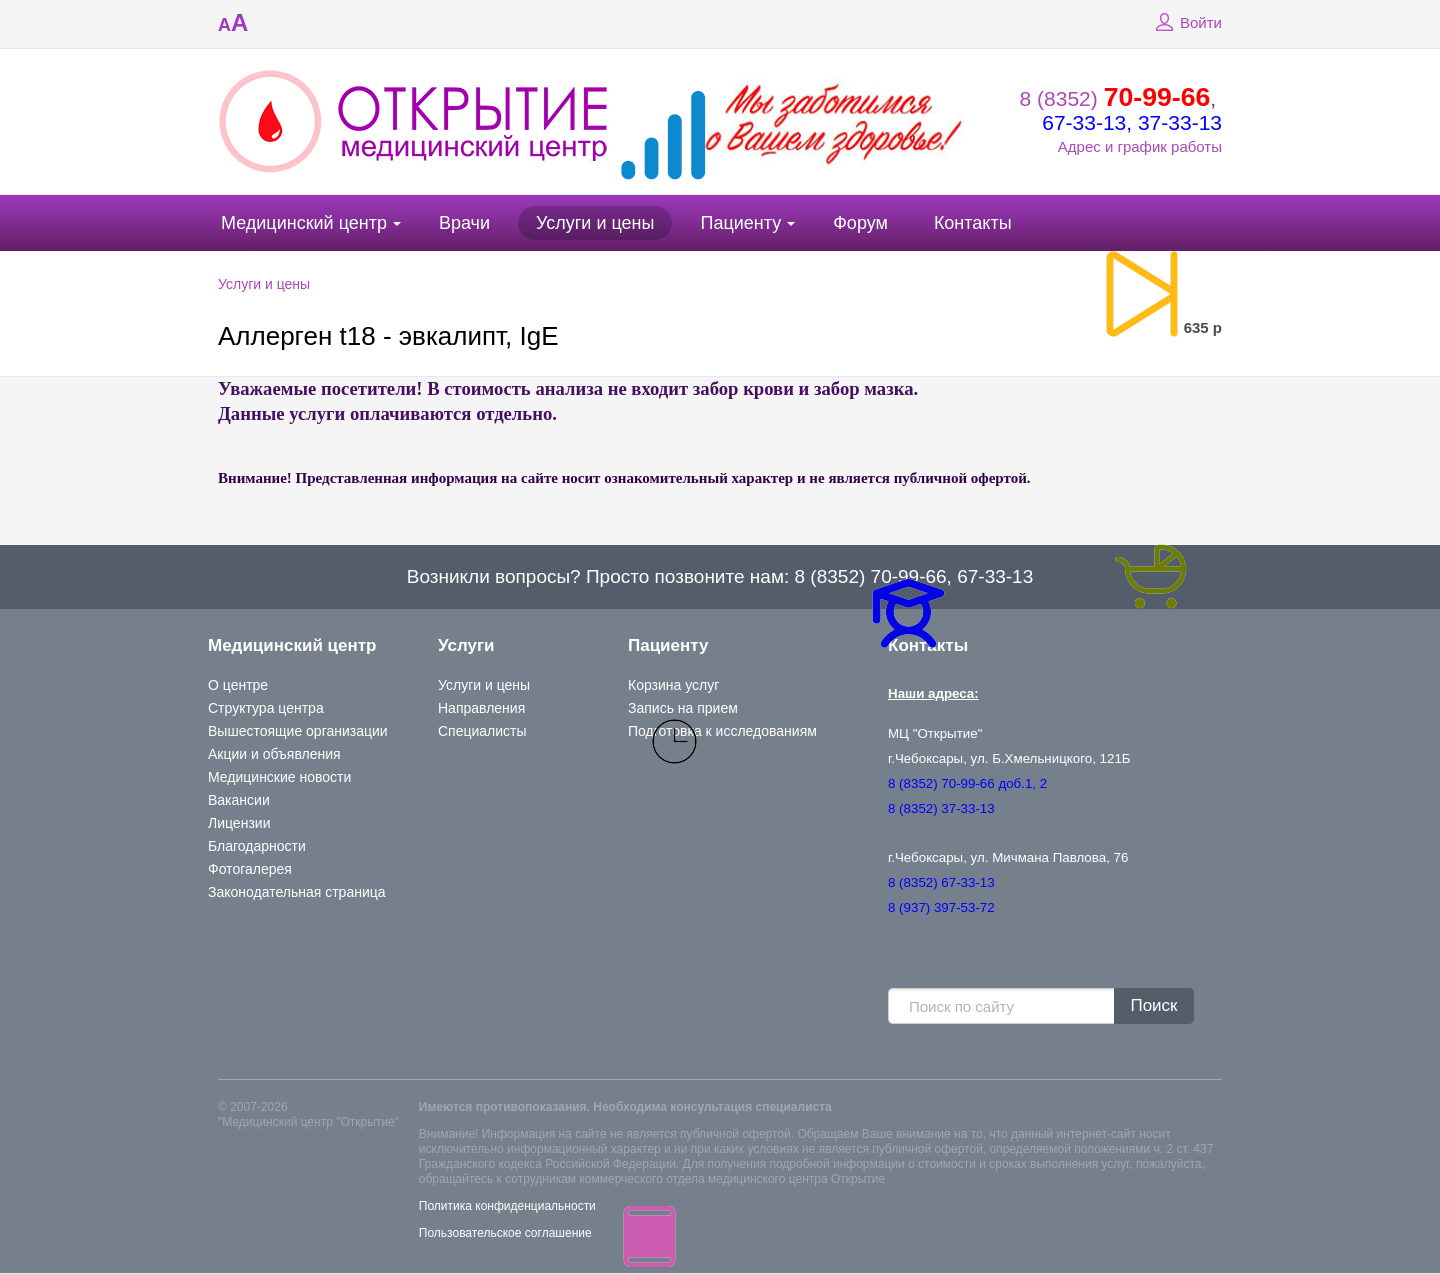  Describe the element at coordinates (1142, 294) in the screenshot. I see `skip to the next track or media item` at that location.